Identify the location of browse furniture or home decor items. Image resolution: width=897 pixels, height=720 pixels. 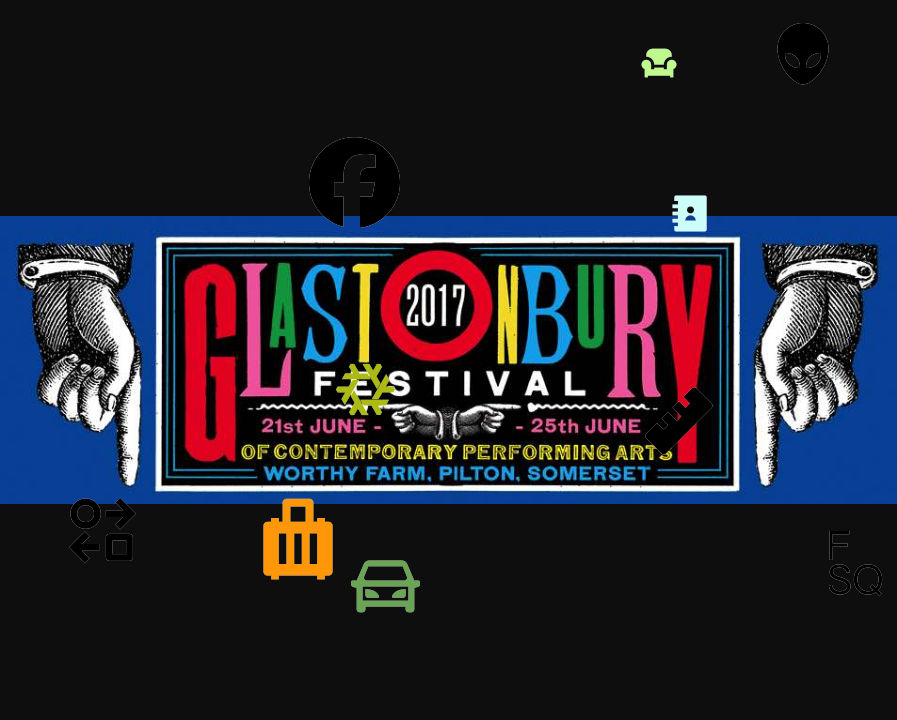
(659, 63).